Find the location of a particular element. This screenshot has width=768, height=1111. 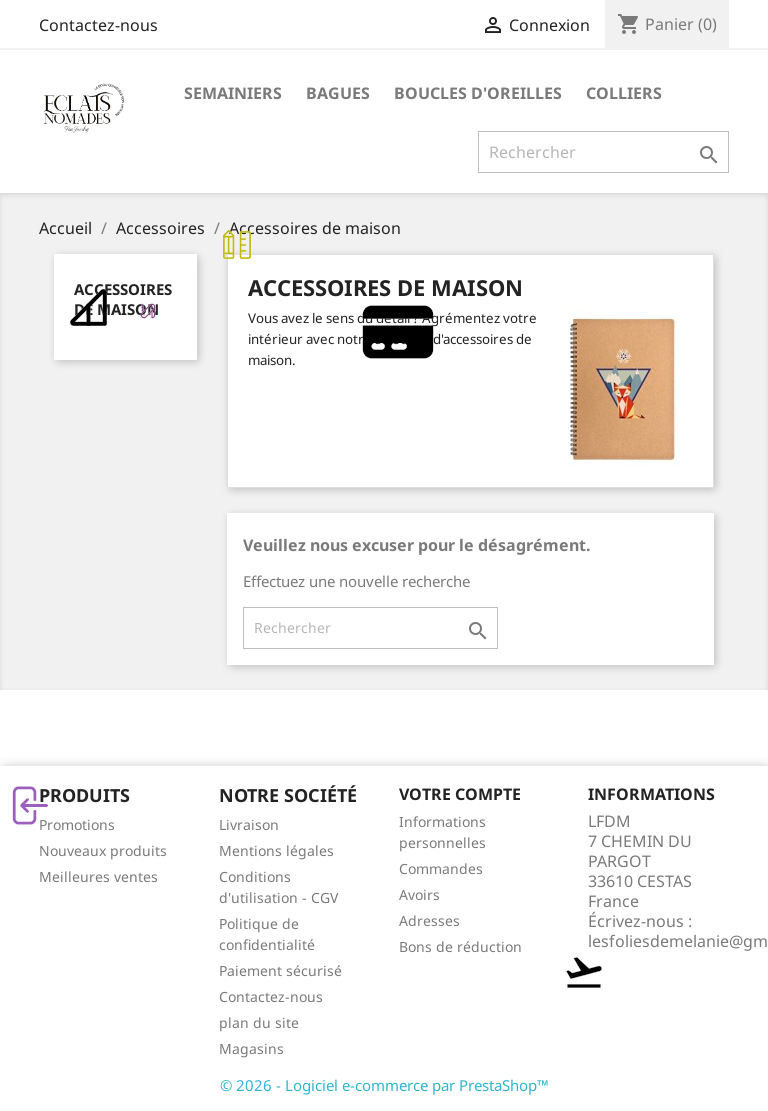

access multi-tool or utility functions is located at coordinates (148, 311).